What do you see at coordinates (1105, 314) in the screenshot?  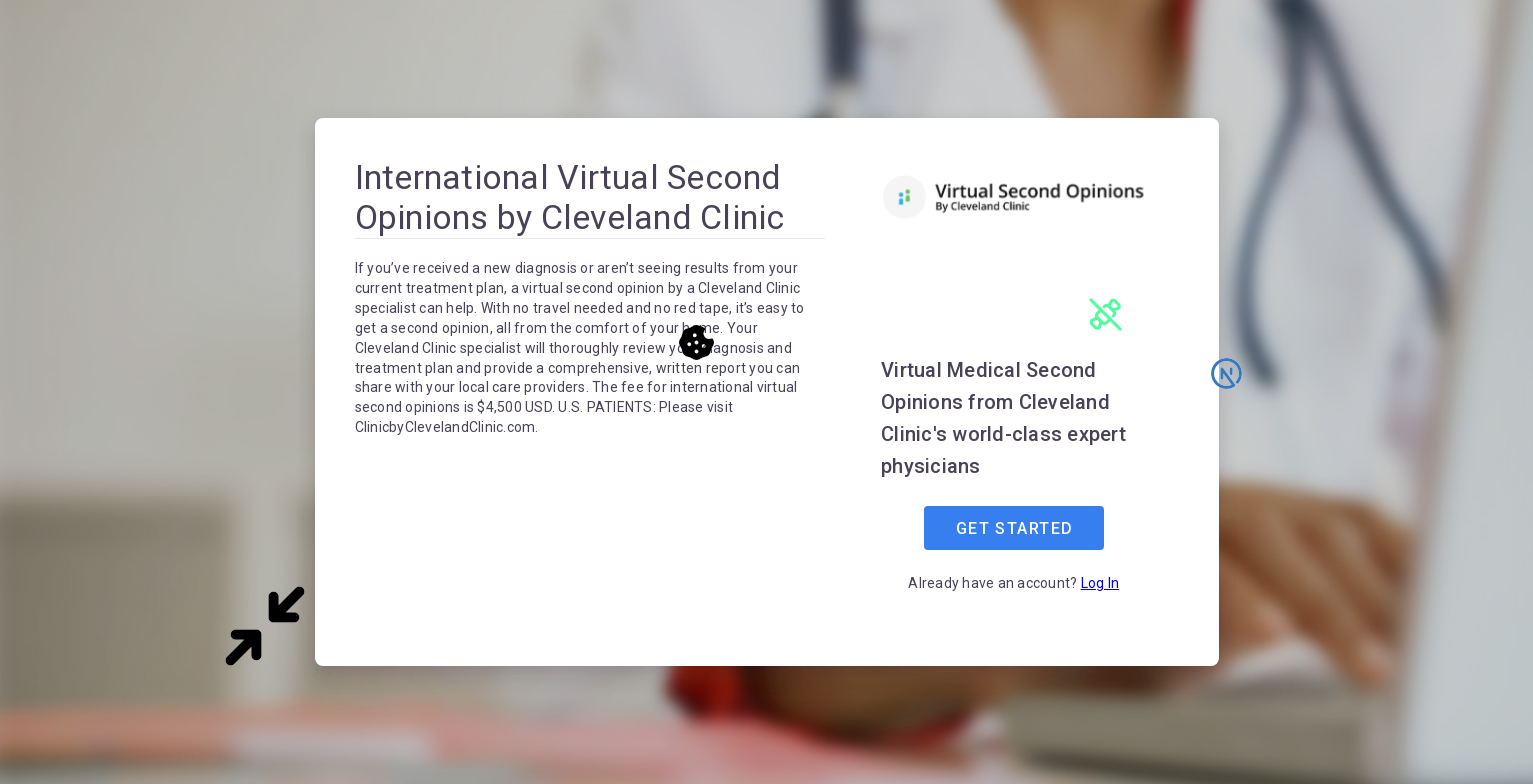 I see `disable candy or sweets mode` at bounding box center [1105, 314].